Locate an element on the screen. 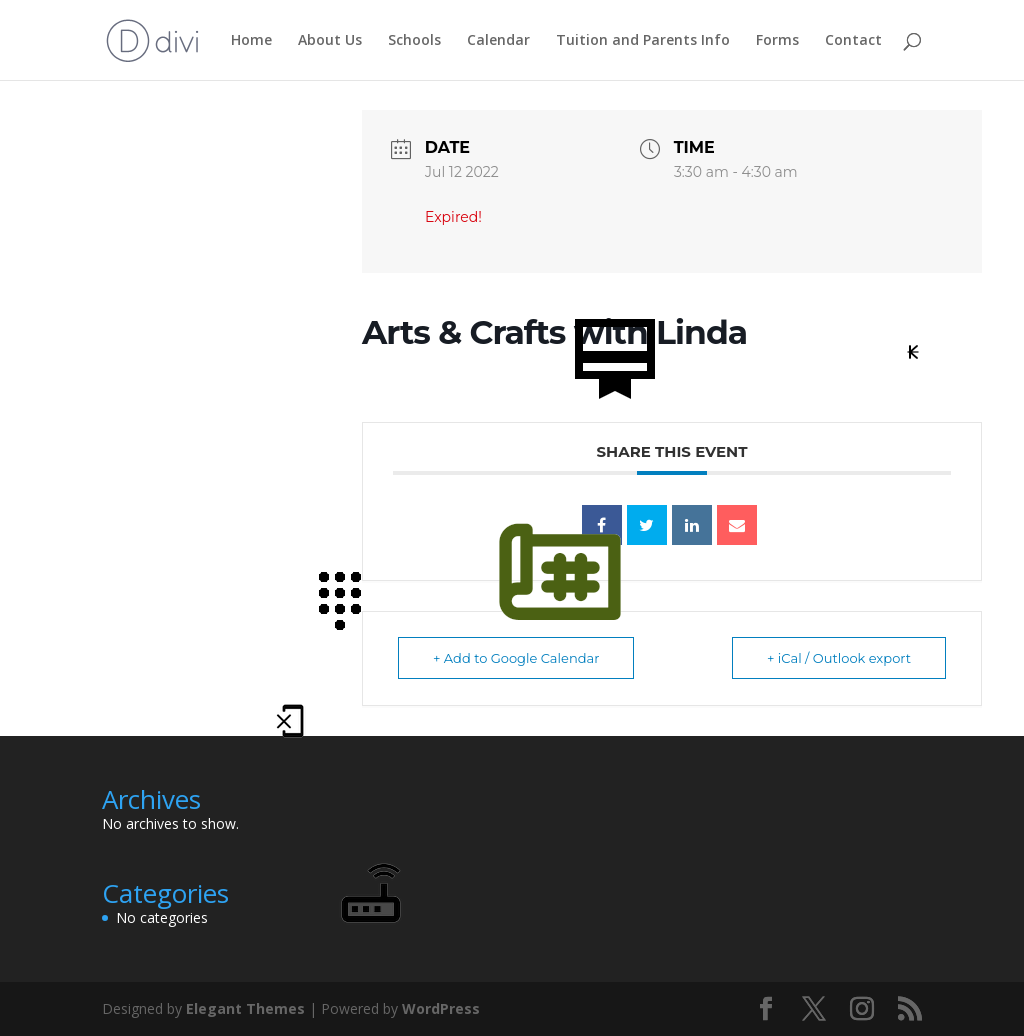 The image size is (1024, 1036). indicates Lao kip currency is located at coordinates (913, 352).